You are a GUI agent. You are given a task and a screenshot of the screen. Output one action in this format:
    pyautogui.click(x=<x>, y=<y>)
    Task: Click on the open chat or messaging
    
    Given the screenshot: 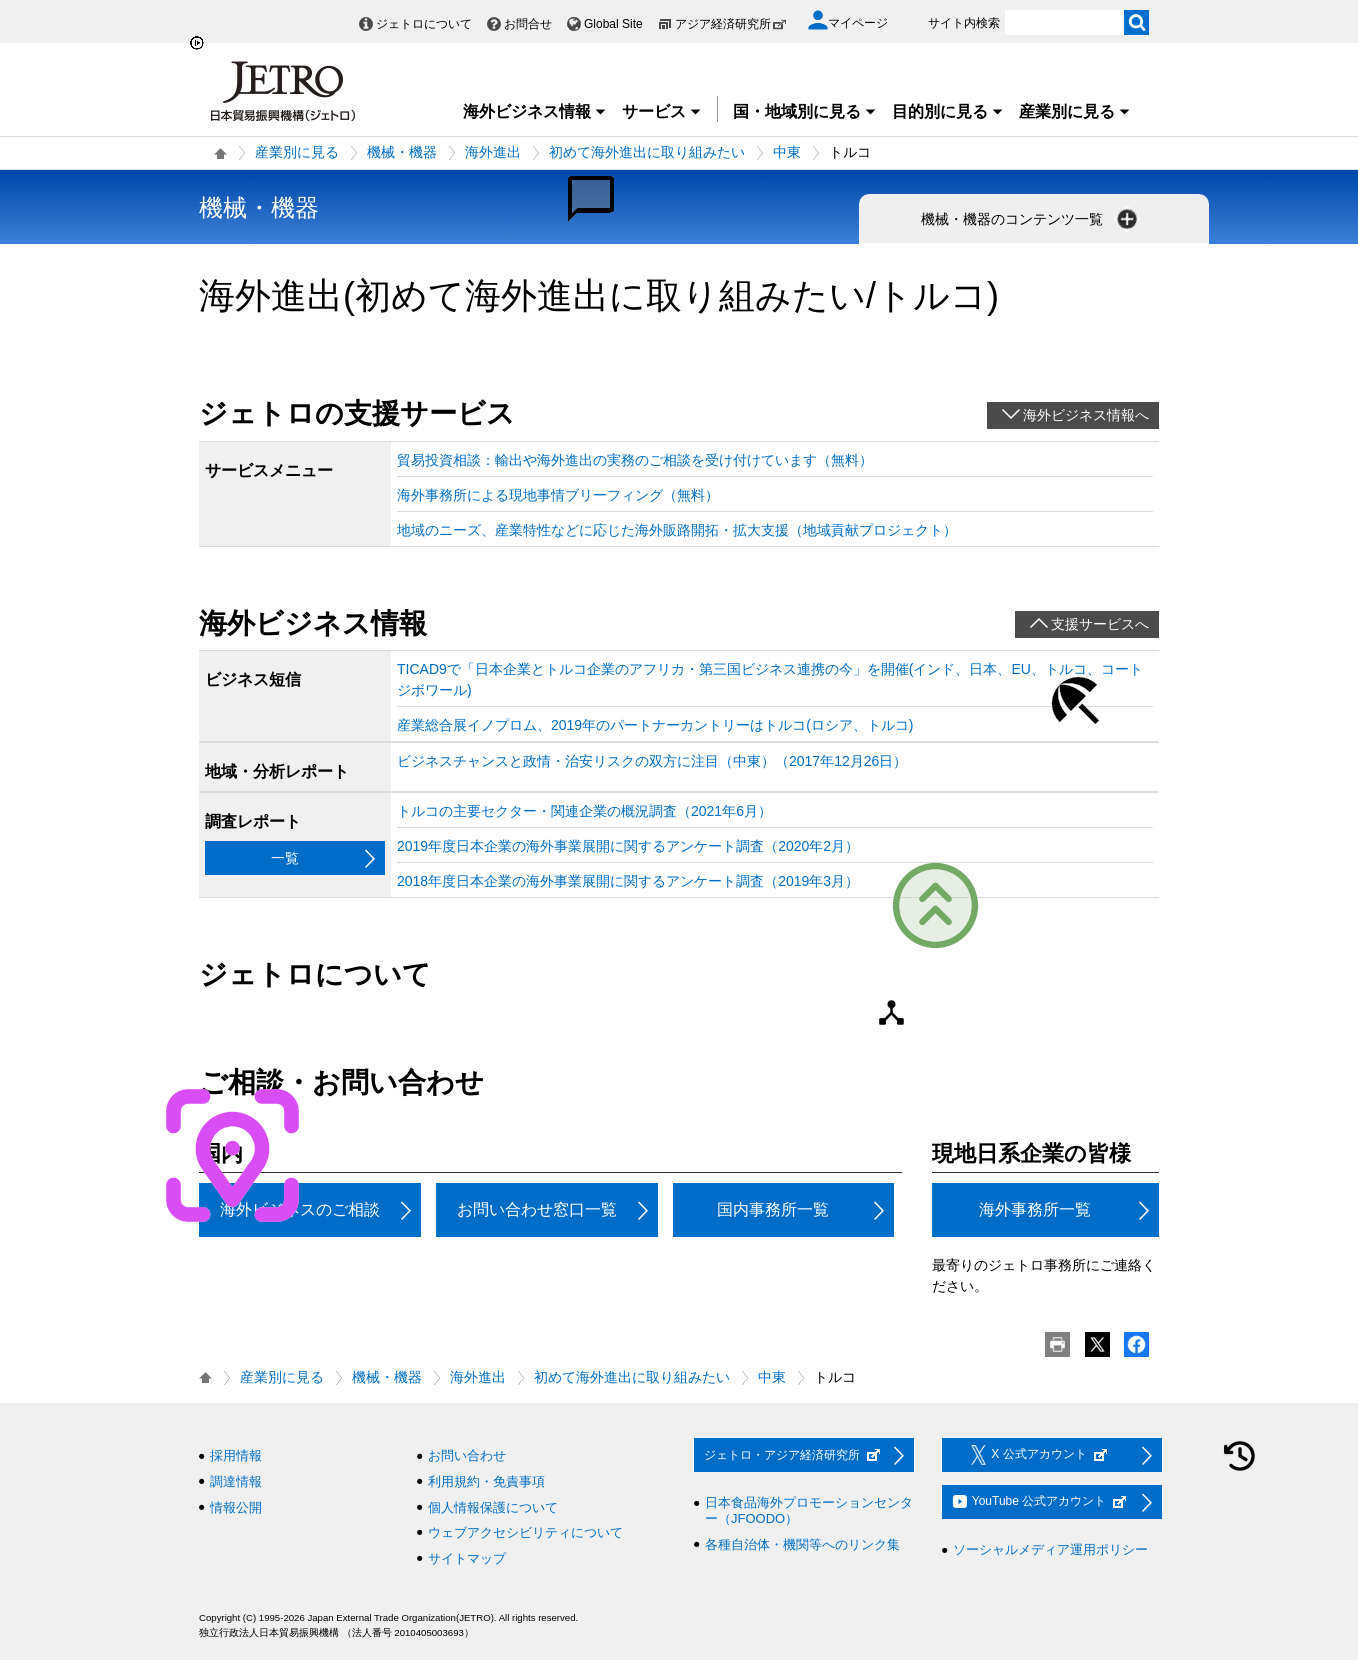 What is the action you would take?
    pyautogui.click(x=591, y=199)
    